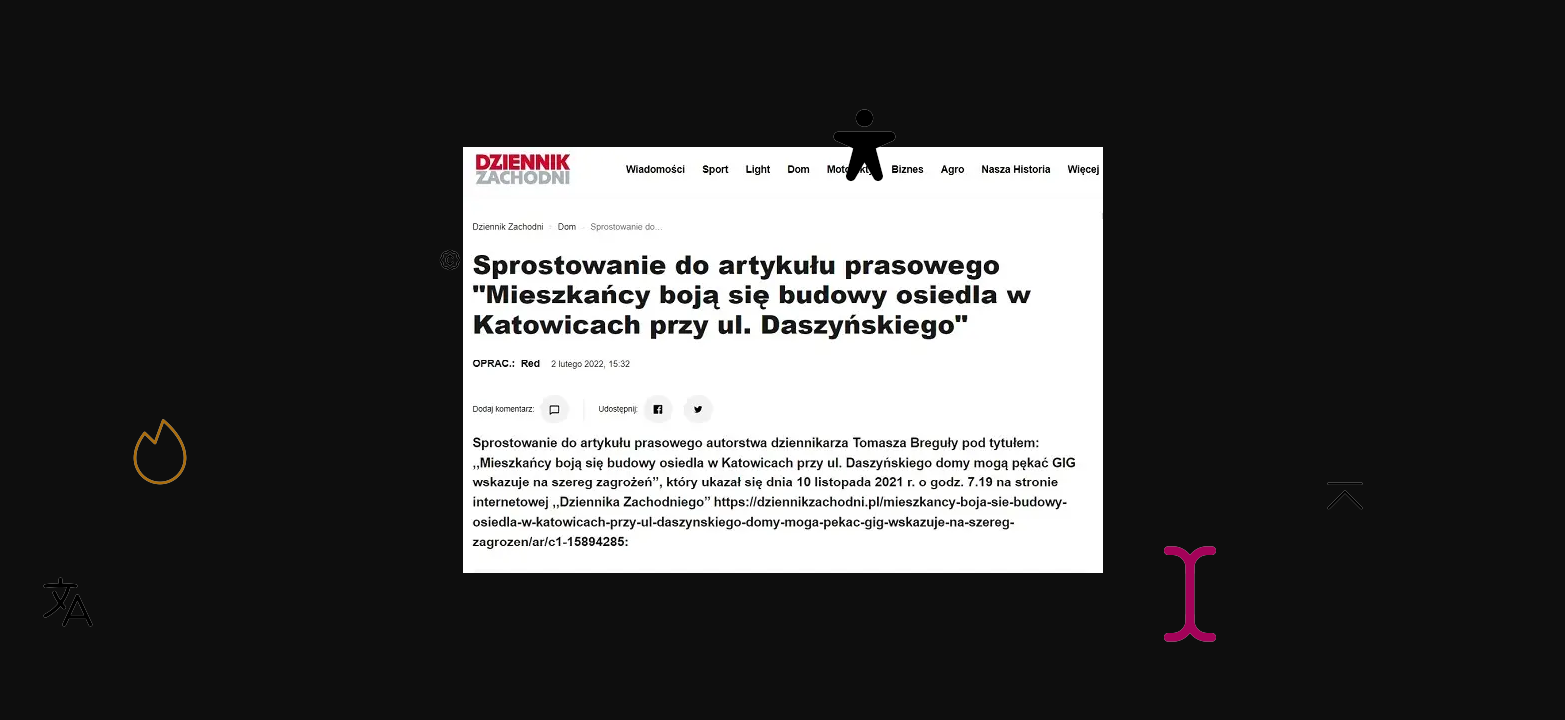  Describe the element at coordinates (1190, 594) in the screenshot. I see `indicates an active text input field` at that location.